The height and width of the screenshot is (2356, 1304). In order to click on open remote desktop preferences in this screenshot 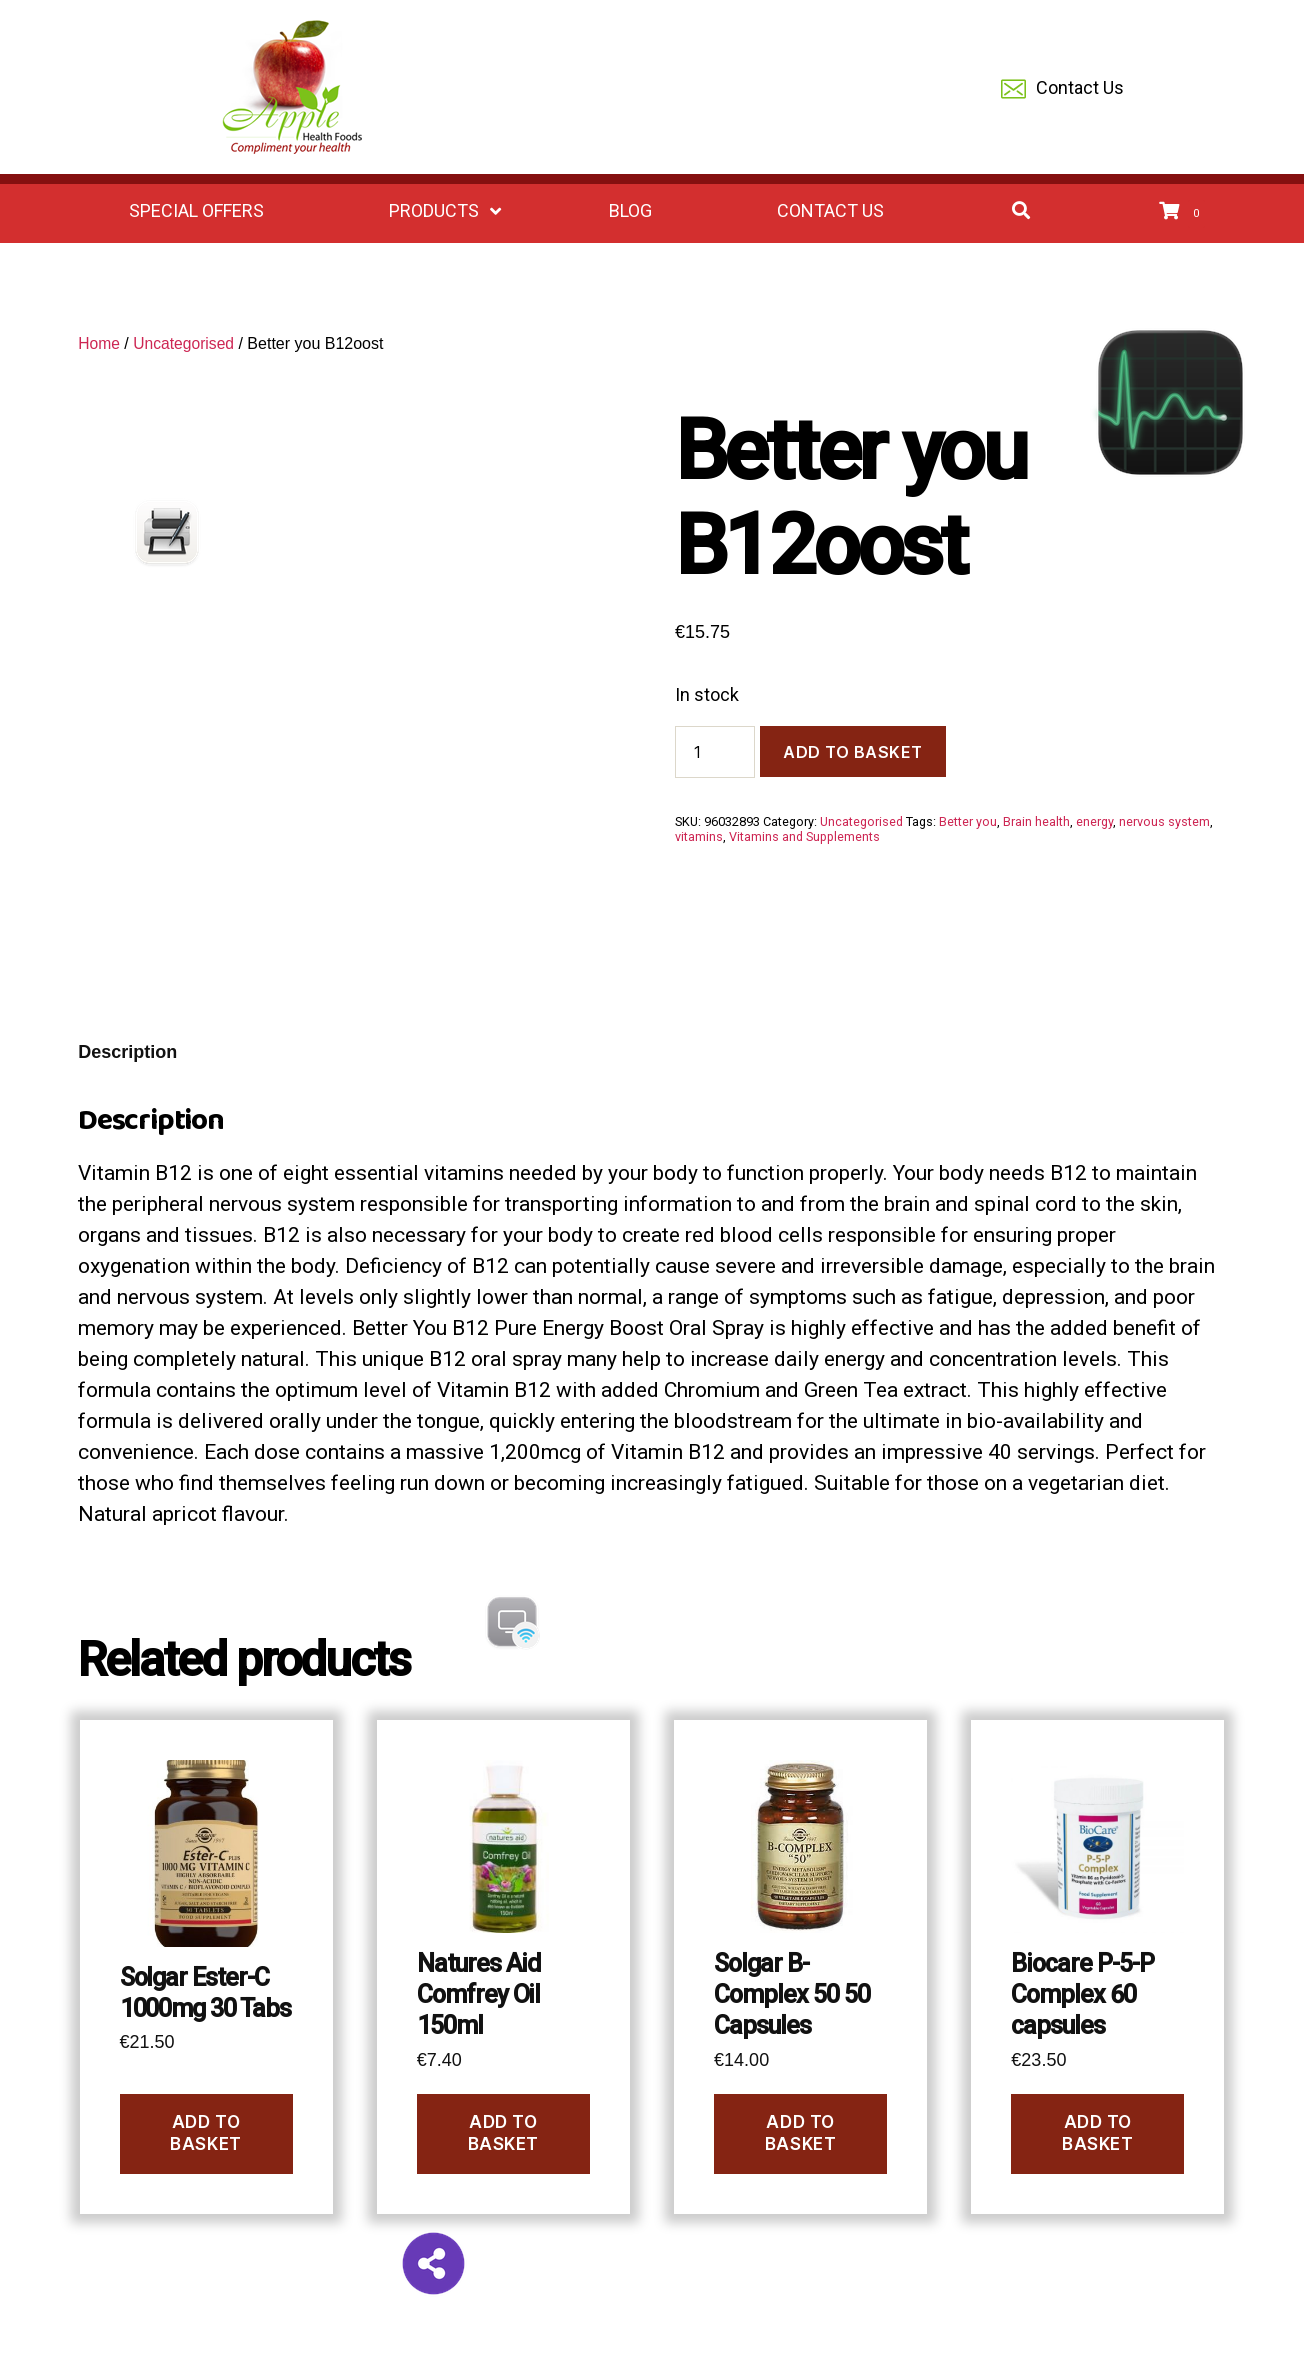, I will do `click(512, 1622)`.